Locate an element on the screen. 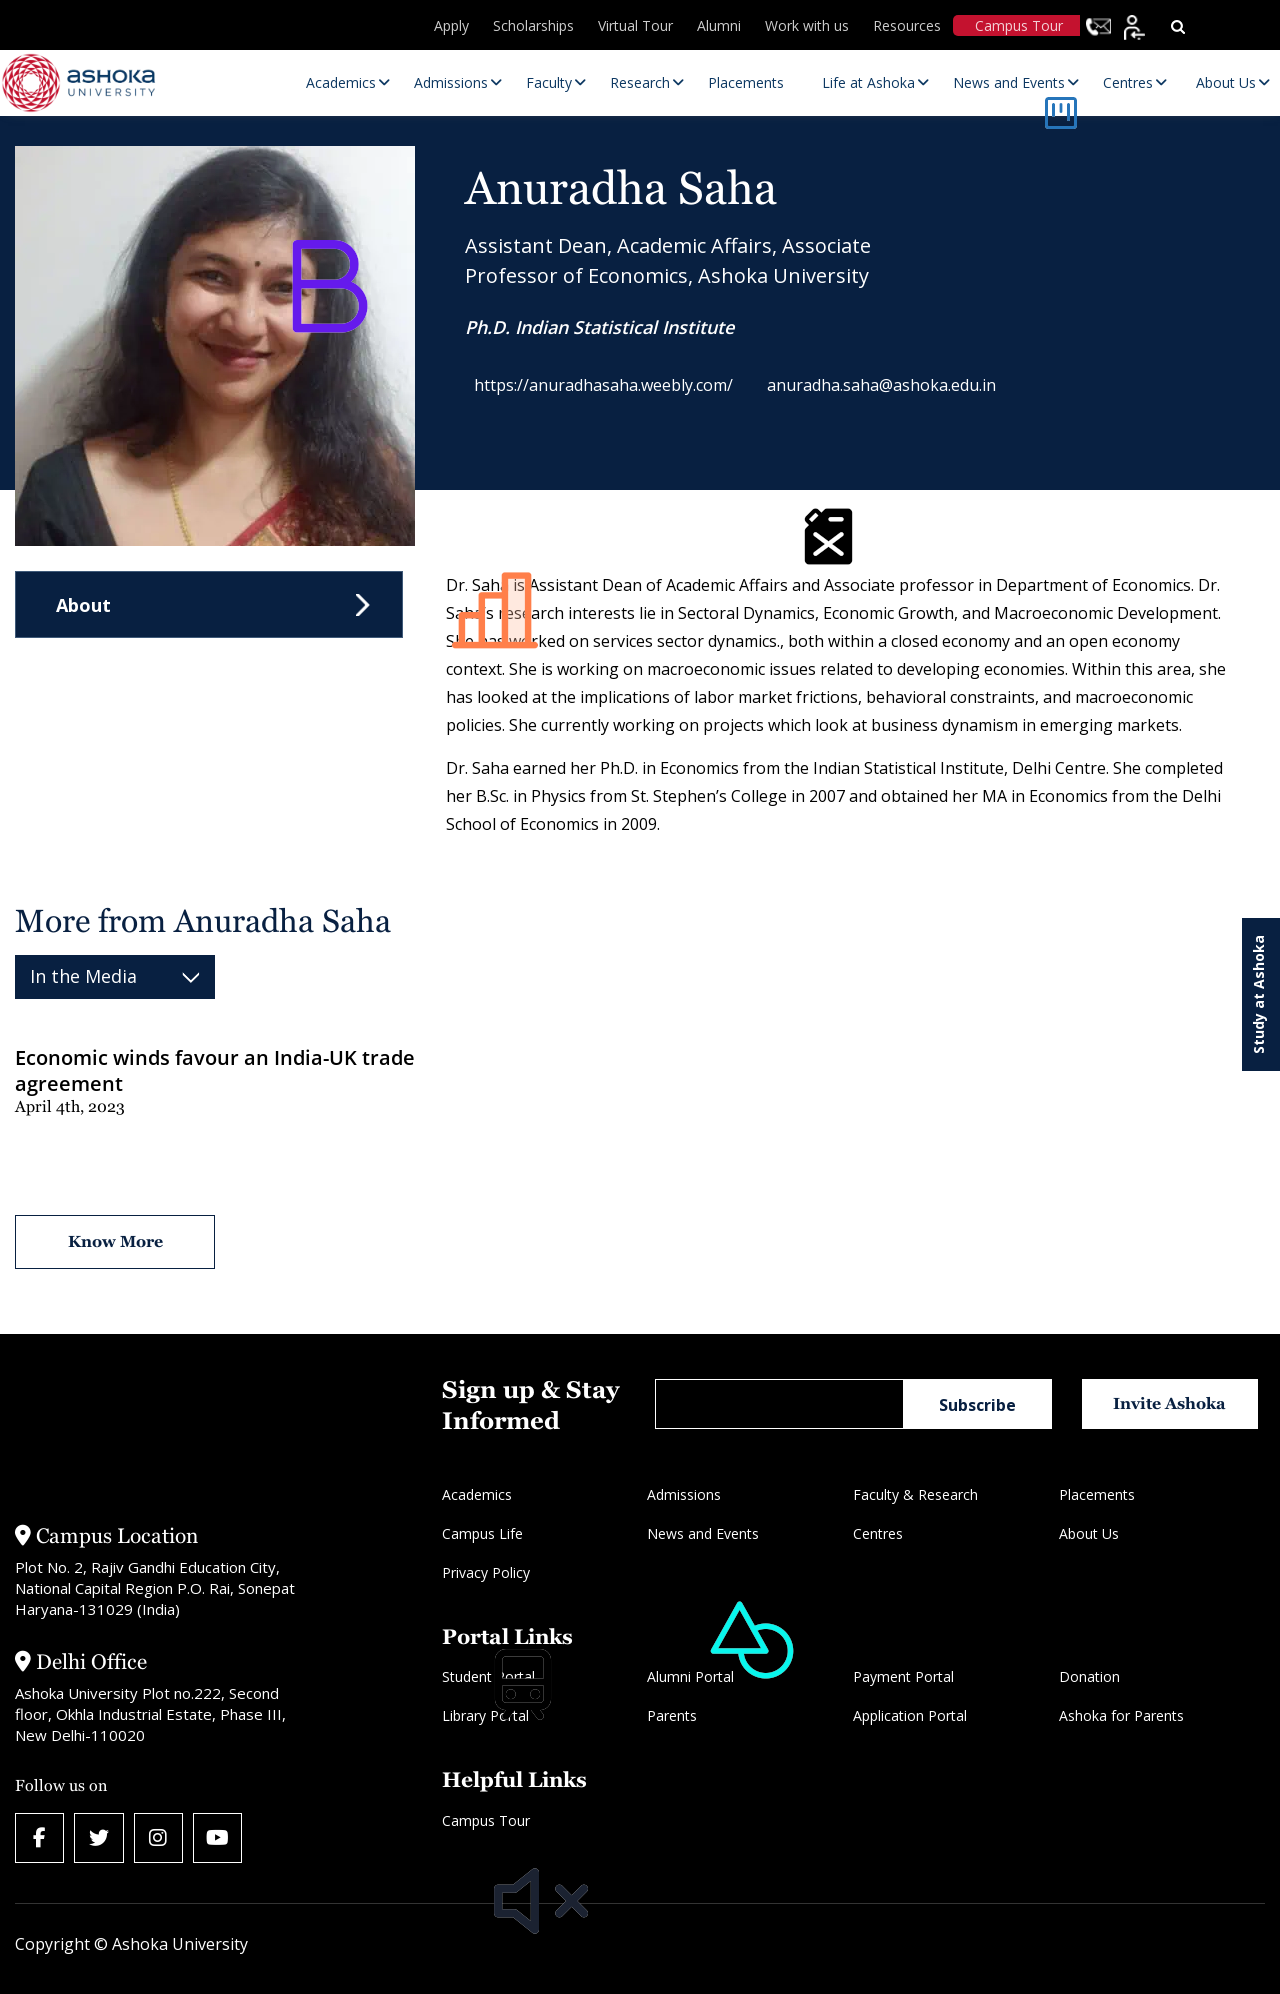 The height and width of the screenshot is (1994, 1280). access shape tools or drawing options is located at coordinates (752, 1640).